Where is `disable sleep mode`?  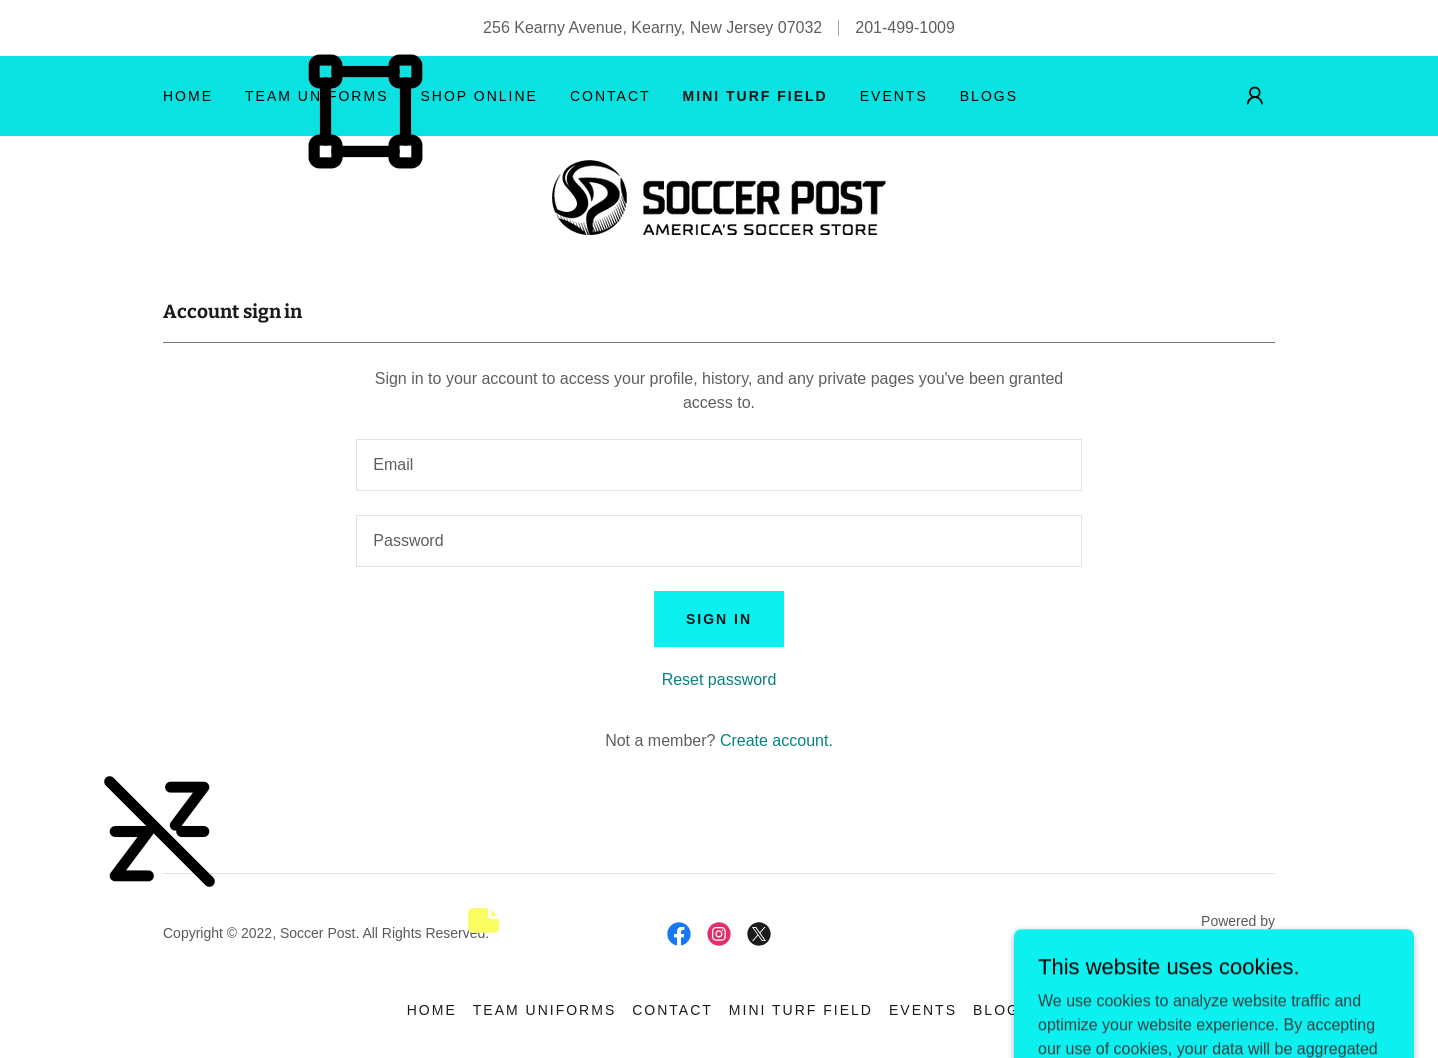
disable sleep mode is located at coordinates (159, 831).